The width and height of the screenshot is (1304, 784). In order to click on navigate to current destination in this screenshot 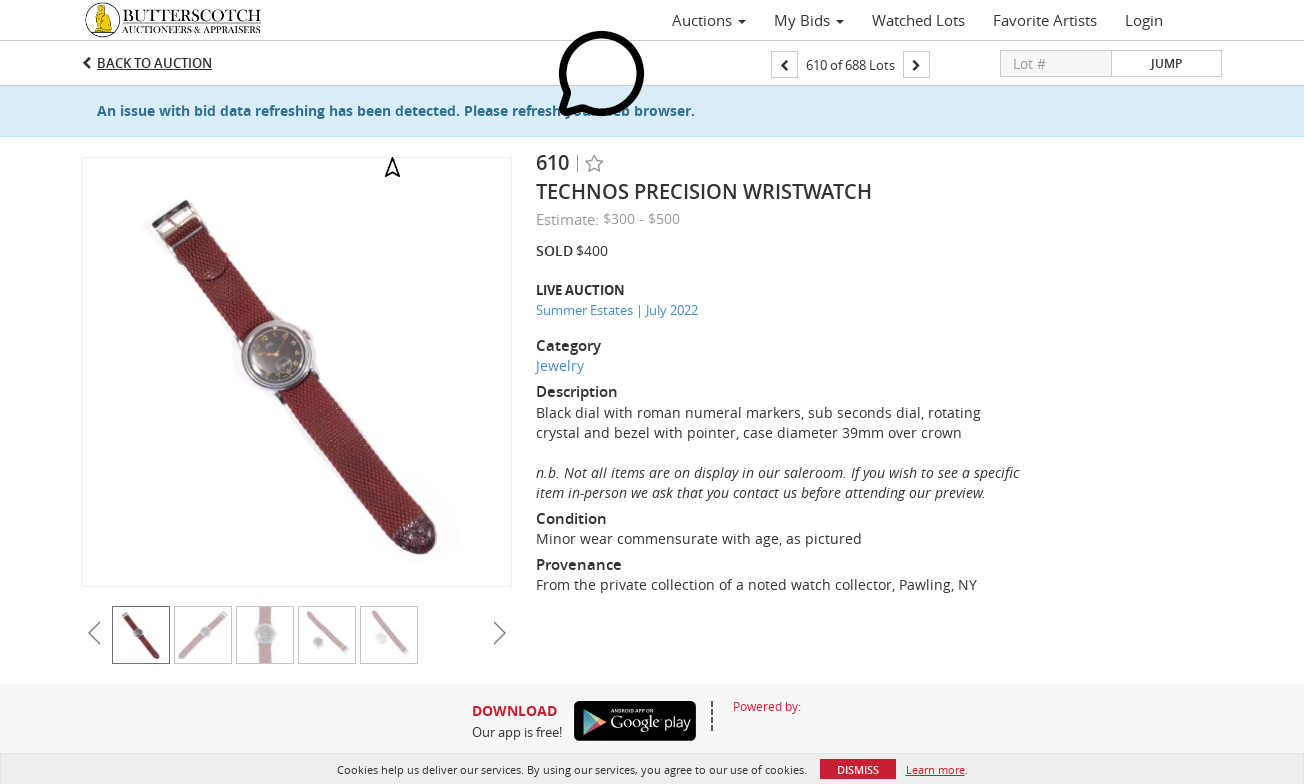, I will do `click(392, 167)`.